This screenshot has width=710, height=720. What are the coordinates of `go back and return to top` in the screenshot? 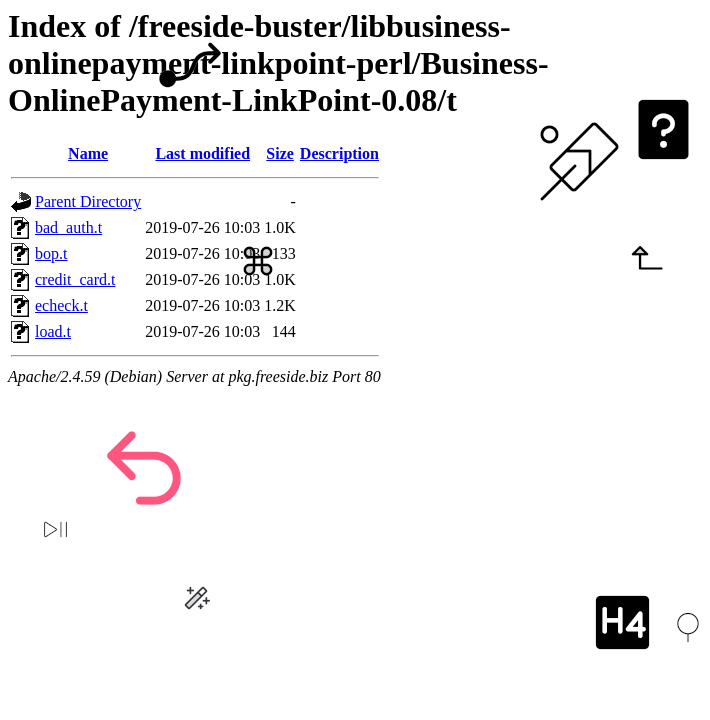 It's located at (646, 259).